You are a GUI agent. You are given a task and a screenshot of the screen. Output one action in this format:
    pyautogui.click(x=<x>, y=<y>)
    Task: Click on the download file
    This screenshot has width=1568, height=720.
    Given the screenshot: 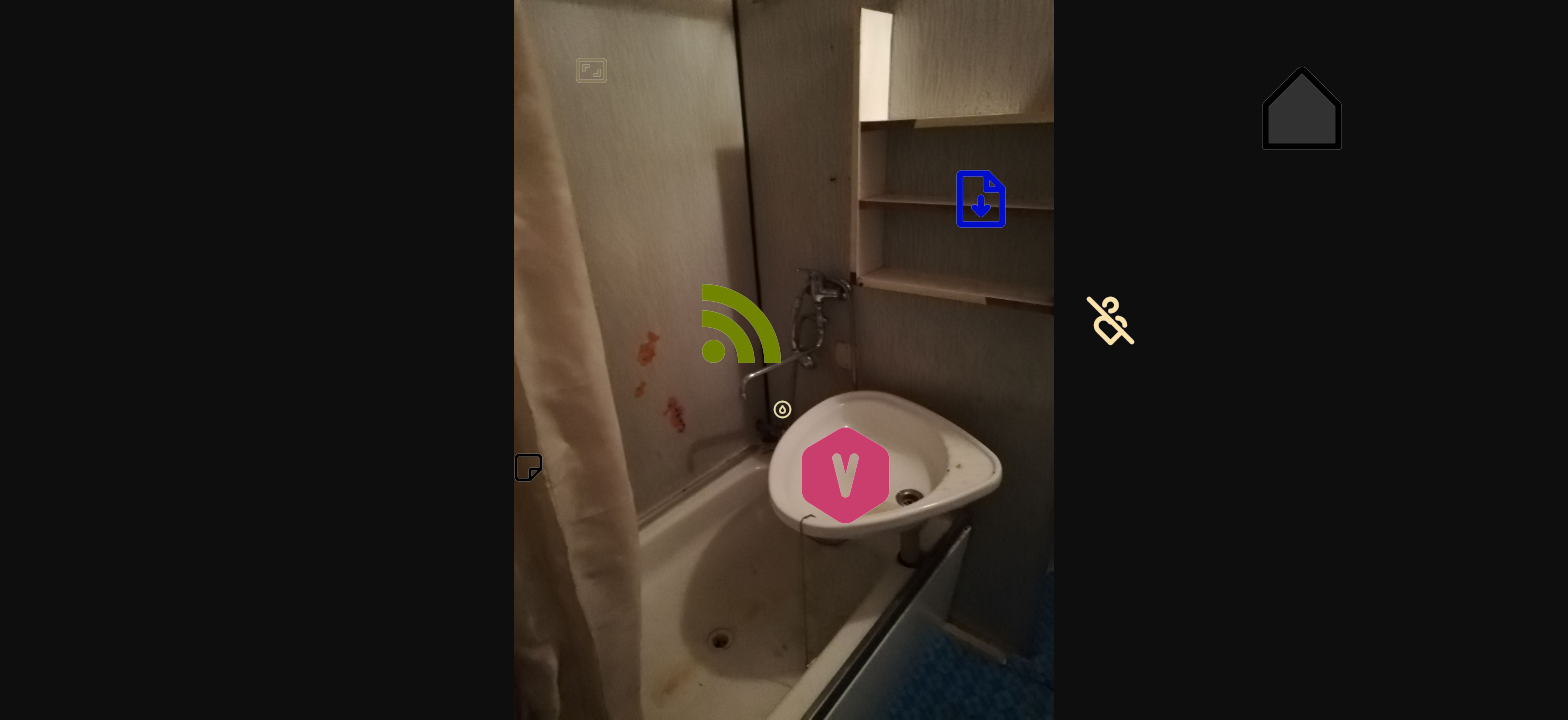 What is the action you would take?
    pyautogui.click(x=981, y=199)
    